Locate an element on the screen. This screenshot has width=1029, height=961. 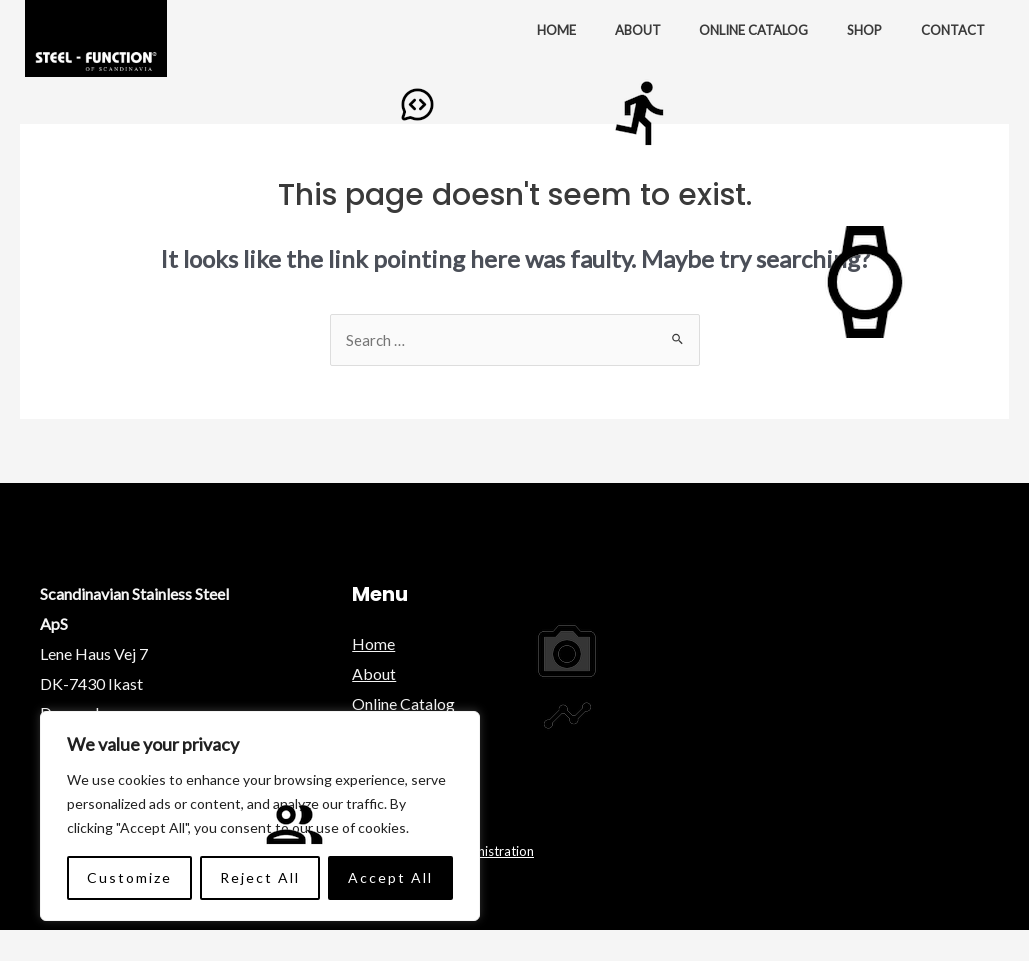
access code snippets in chat is located at coordinates (417, 104).